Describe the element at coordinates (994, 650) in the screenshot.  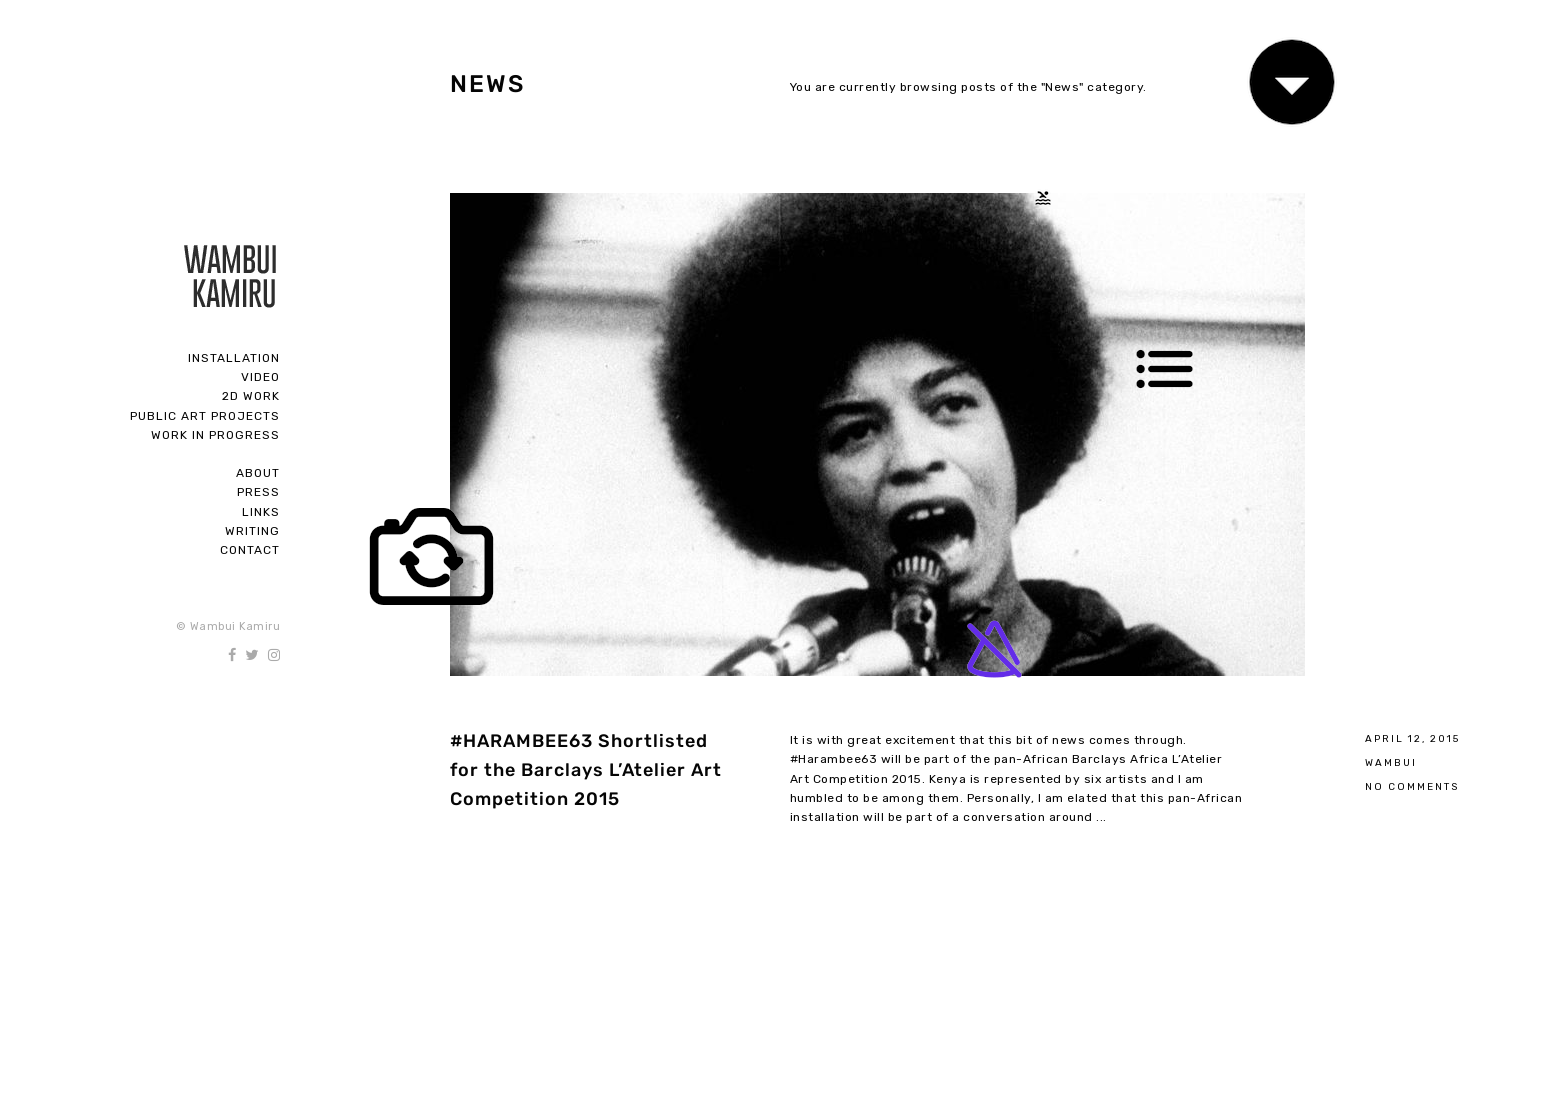
I see `disable construction or maintenance mode` at that location.